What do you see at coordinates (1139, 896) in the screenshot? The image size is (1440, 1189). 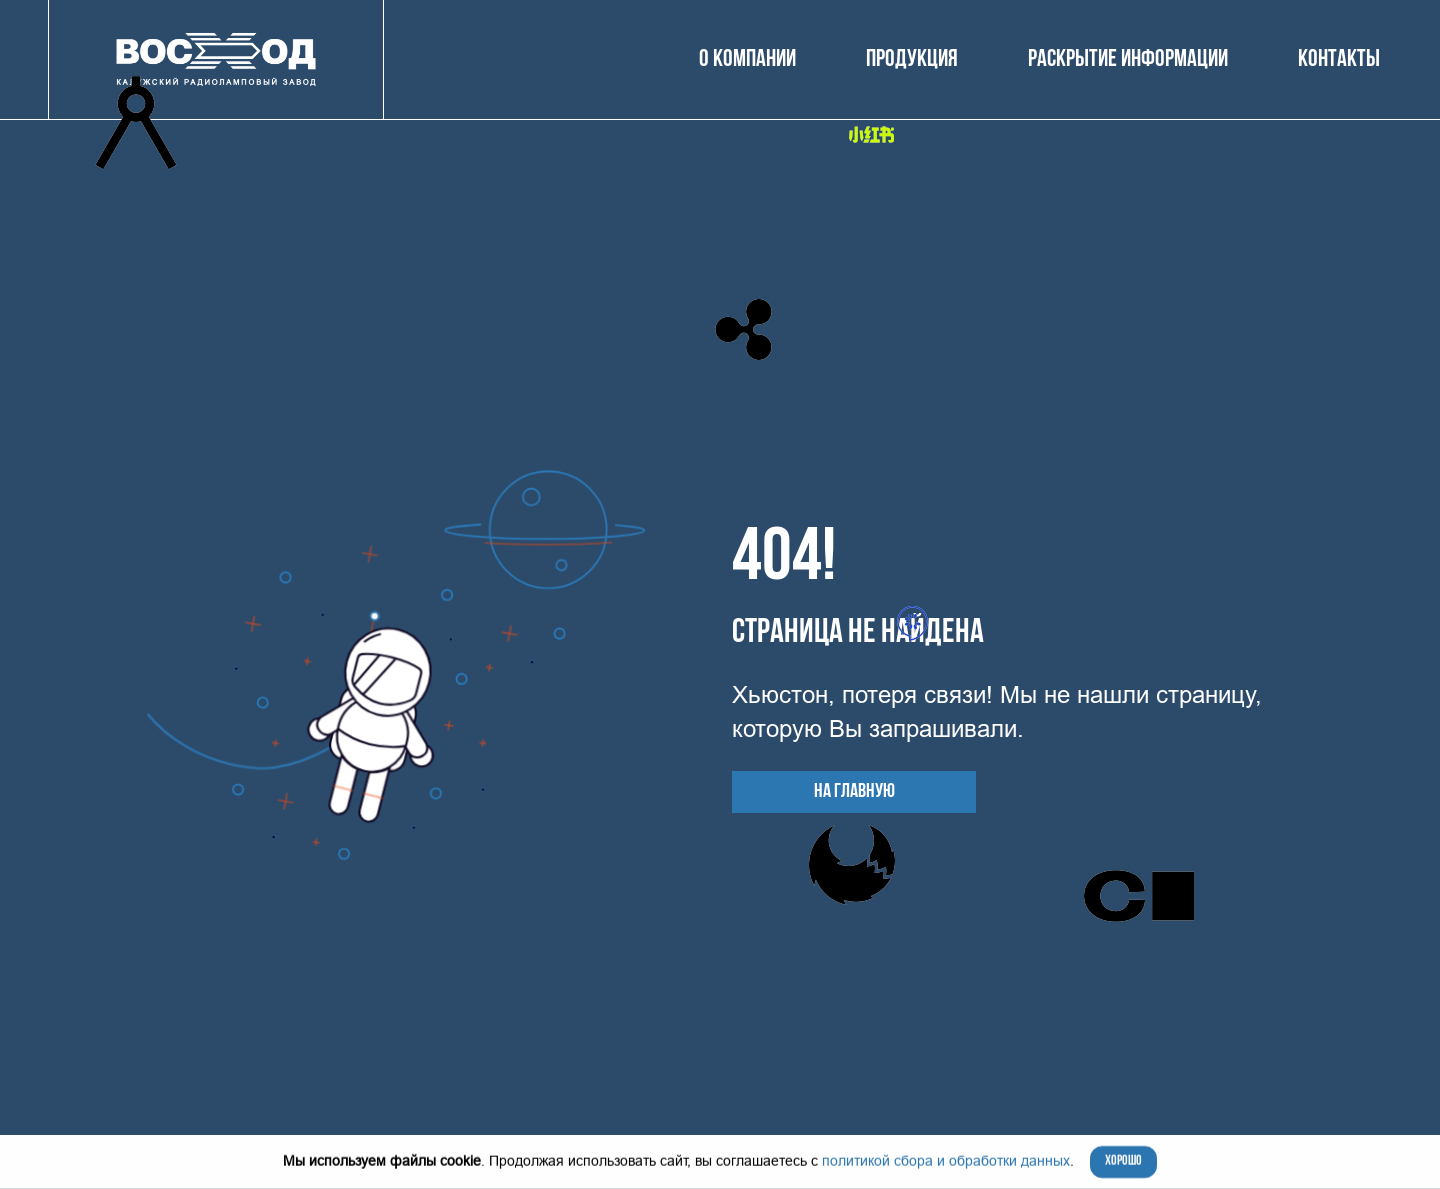 I see `open coder development environment` at bounding box center [1139, 896].